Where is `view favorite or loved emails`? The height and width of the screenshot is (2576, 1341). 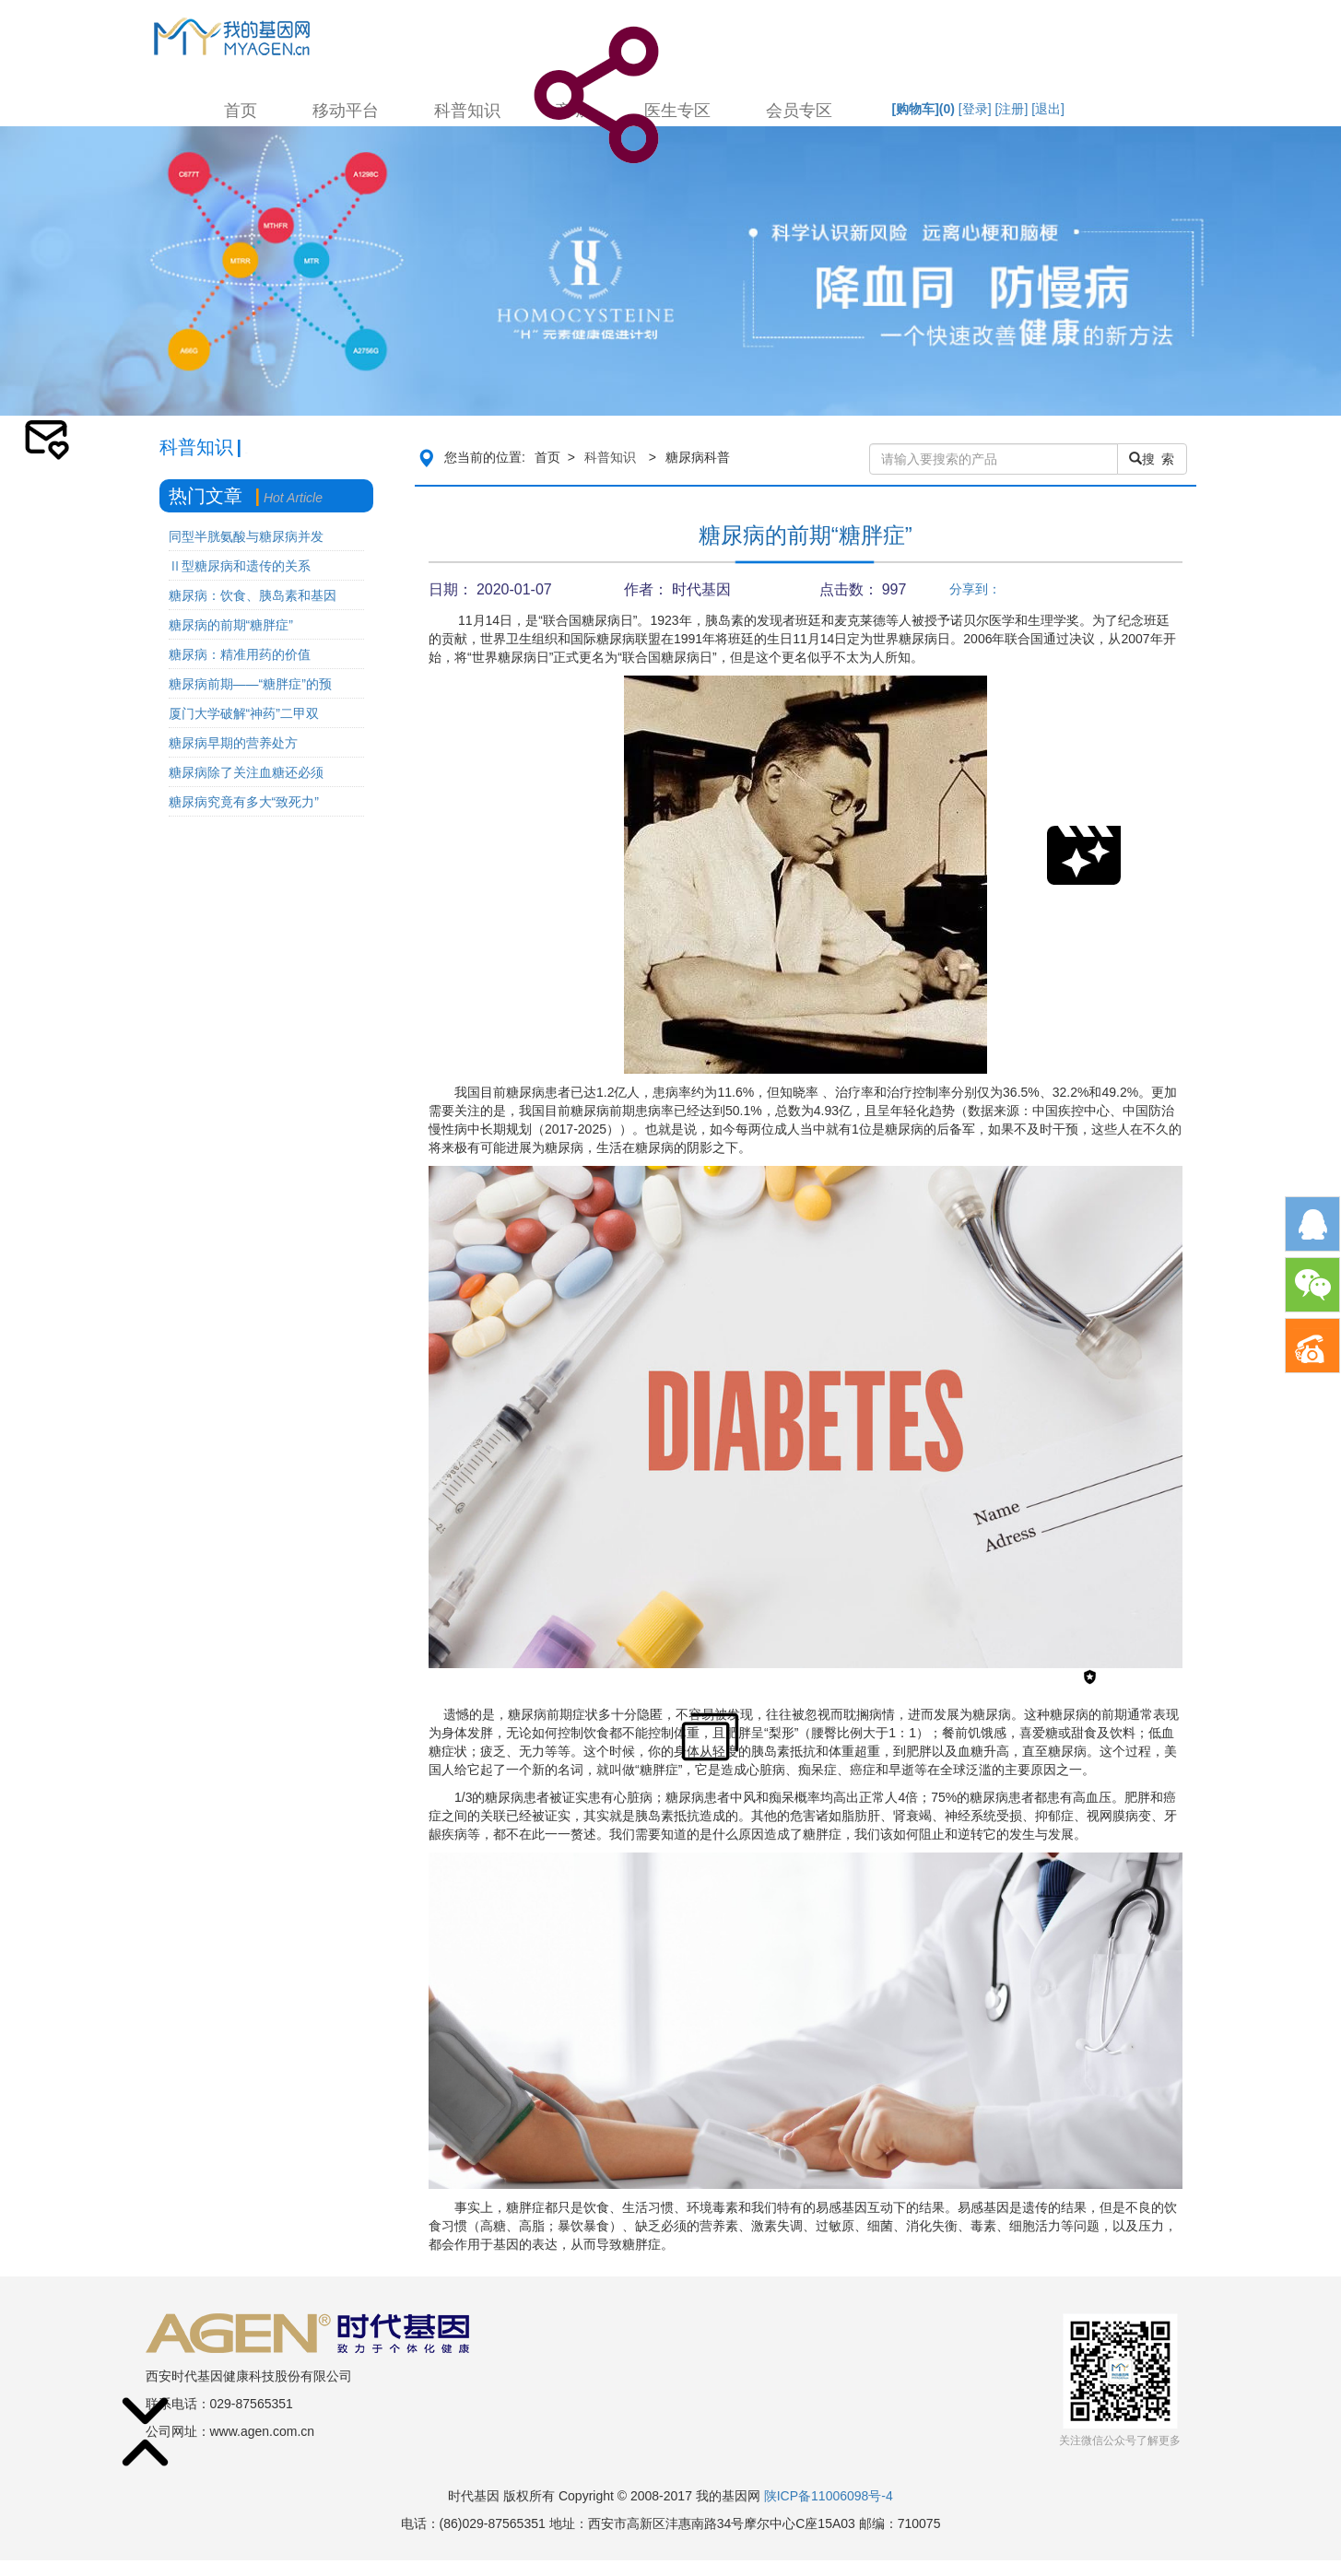 view favorite or loved emails is located at coordinates (46, 437).